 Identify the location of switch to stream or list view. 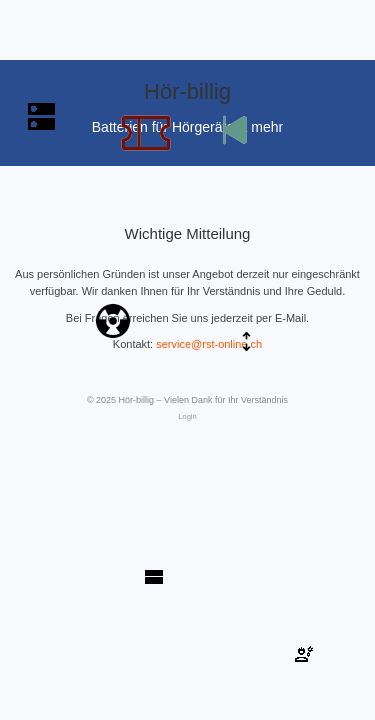
(153, 577).